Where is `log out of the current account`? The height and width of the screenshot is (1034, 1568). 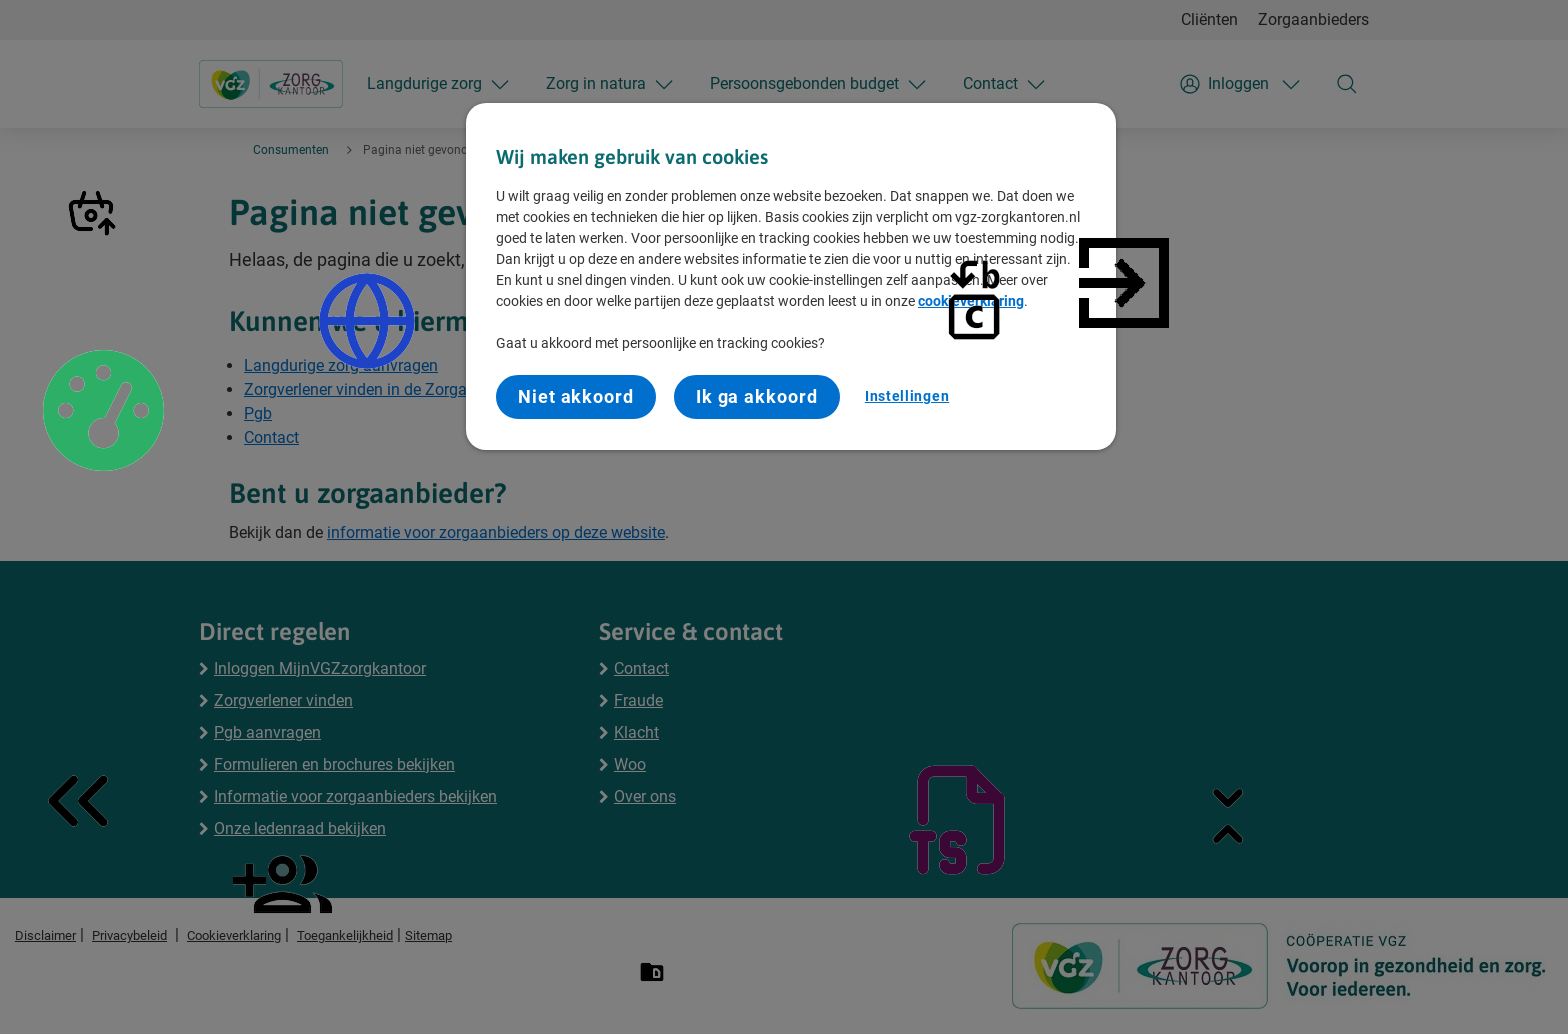 log out of the current account is located at coordinates (1124, 283).